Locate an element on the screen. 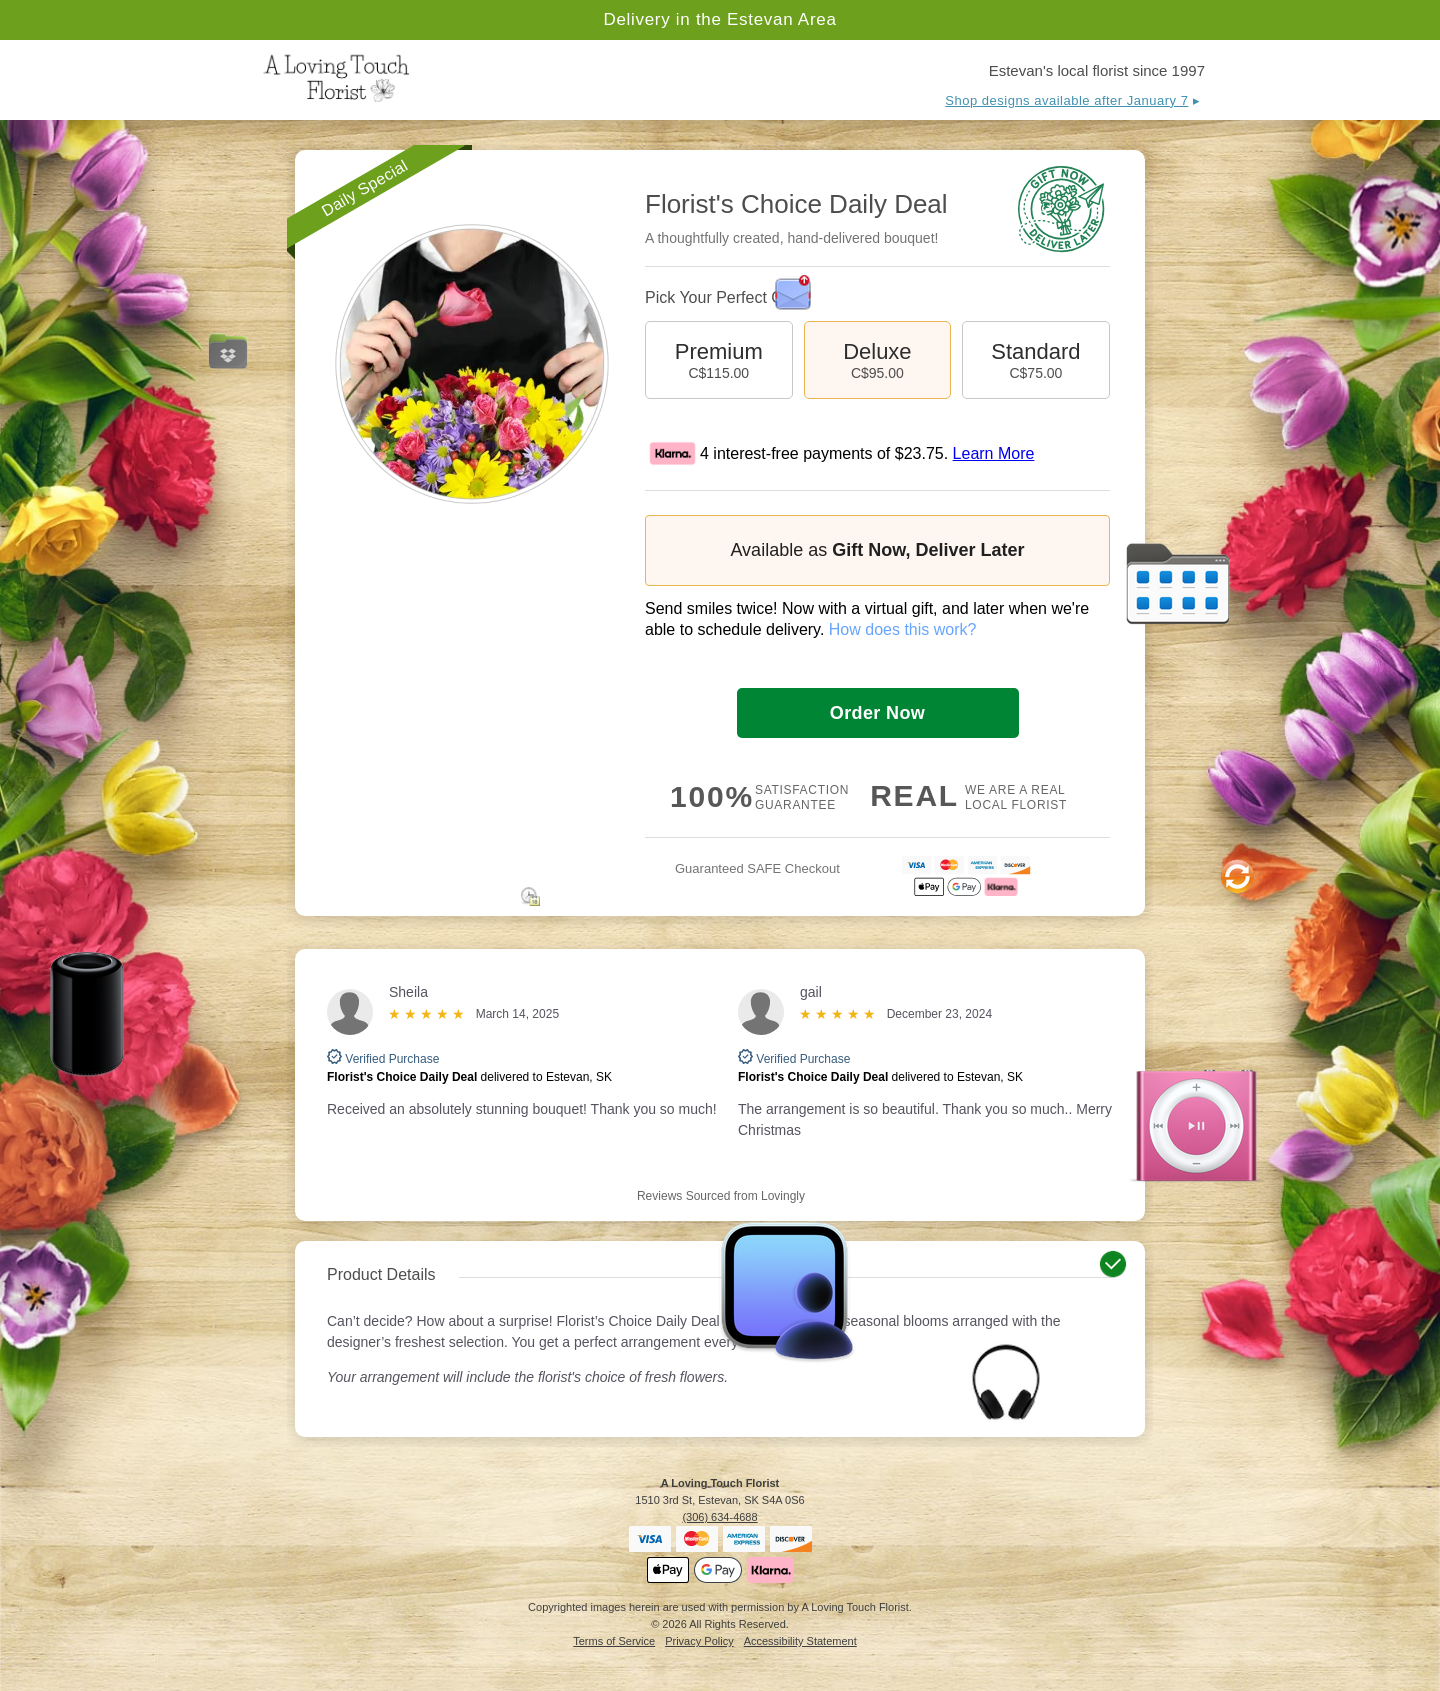 The width and height of the screenshot is (1440, 1691). open your dropbox folder is located at coordinates (228, 351).